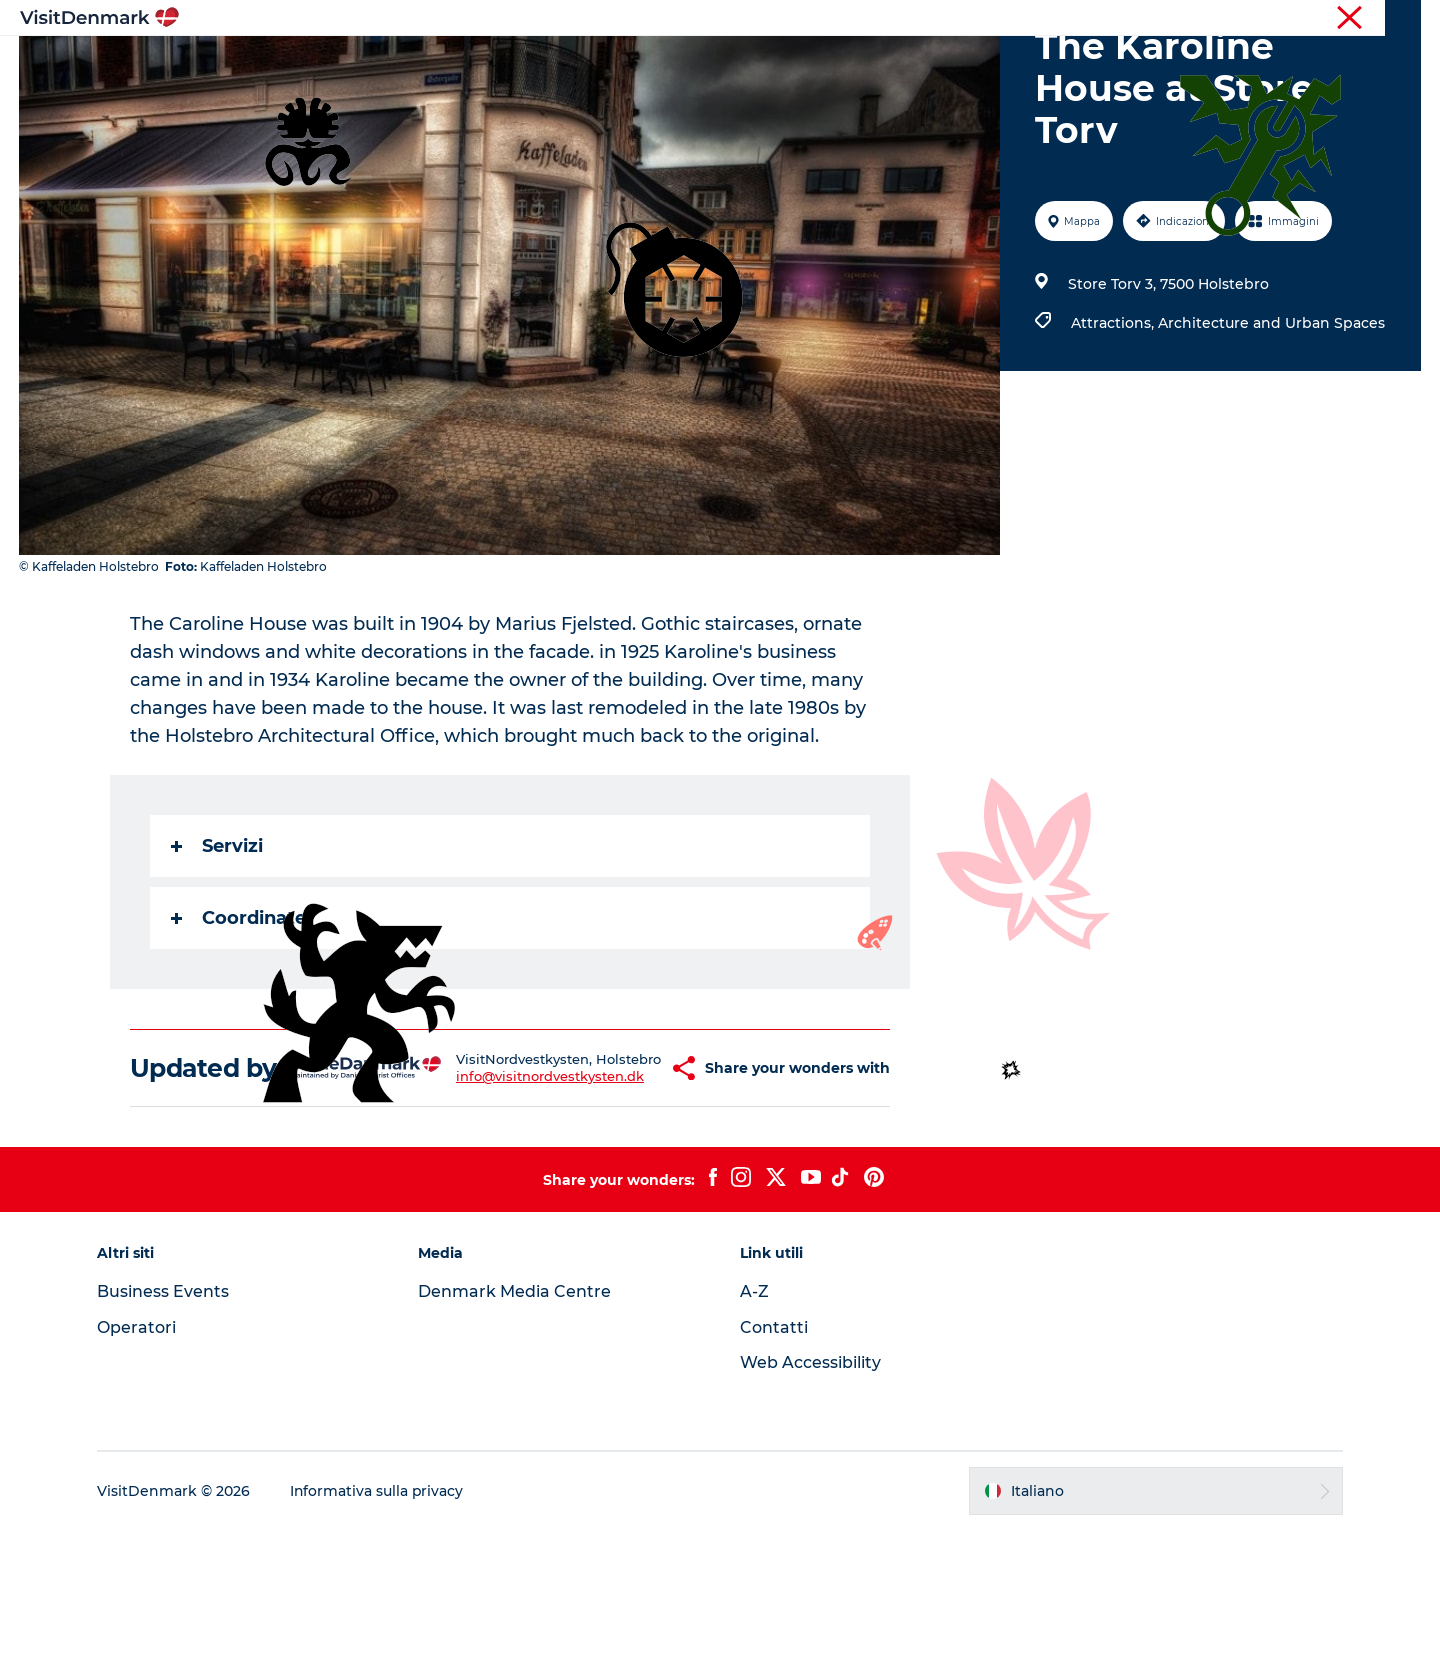 The image size is (1440, 1654). What do you see at coordinates (308, 142) in the screenshot?
I see `indicates mind control or psychic abilities` at bounding box center [308, 142].